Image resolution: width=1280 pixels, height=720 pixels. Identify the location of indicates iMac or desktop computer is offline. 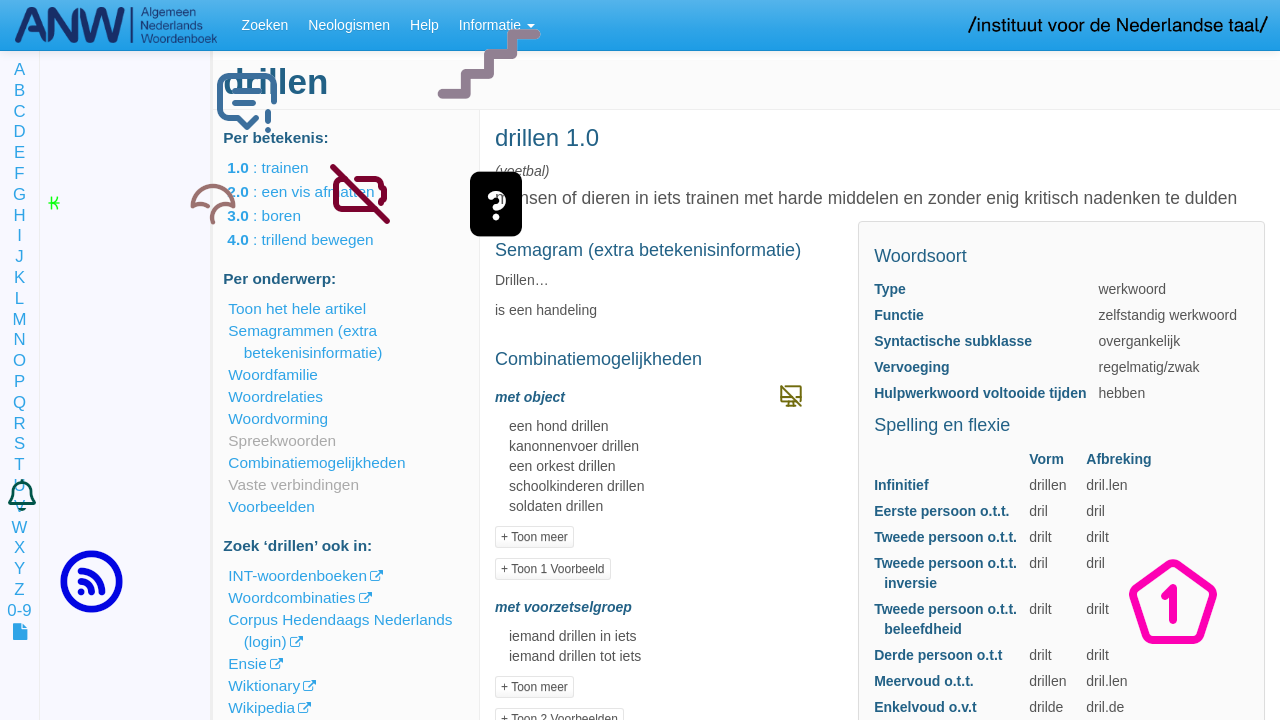
(791, 396).